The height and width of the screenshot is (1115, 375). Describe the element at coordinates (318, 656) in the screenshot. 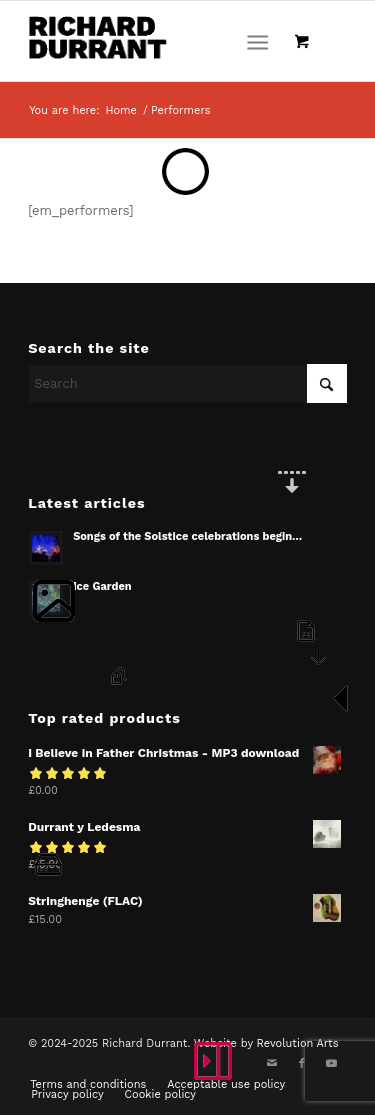

I see `scroll down or view more content` at that location.